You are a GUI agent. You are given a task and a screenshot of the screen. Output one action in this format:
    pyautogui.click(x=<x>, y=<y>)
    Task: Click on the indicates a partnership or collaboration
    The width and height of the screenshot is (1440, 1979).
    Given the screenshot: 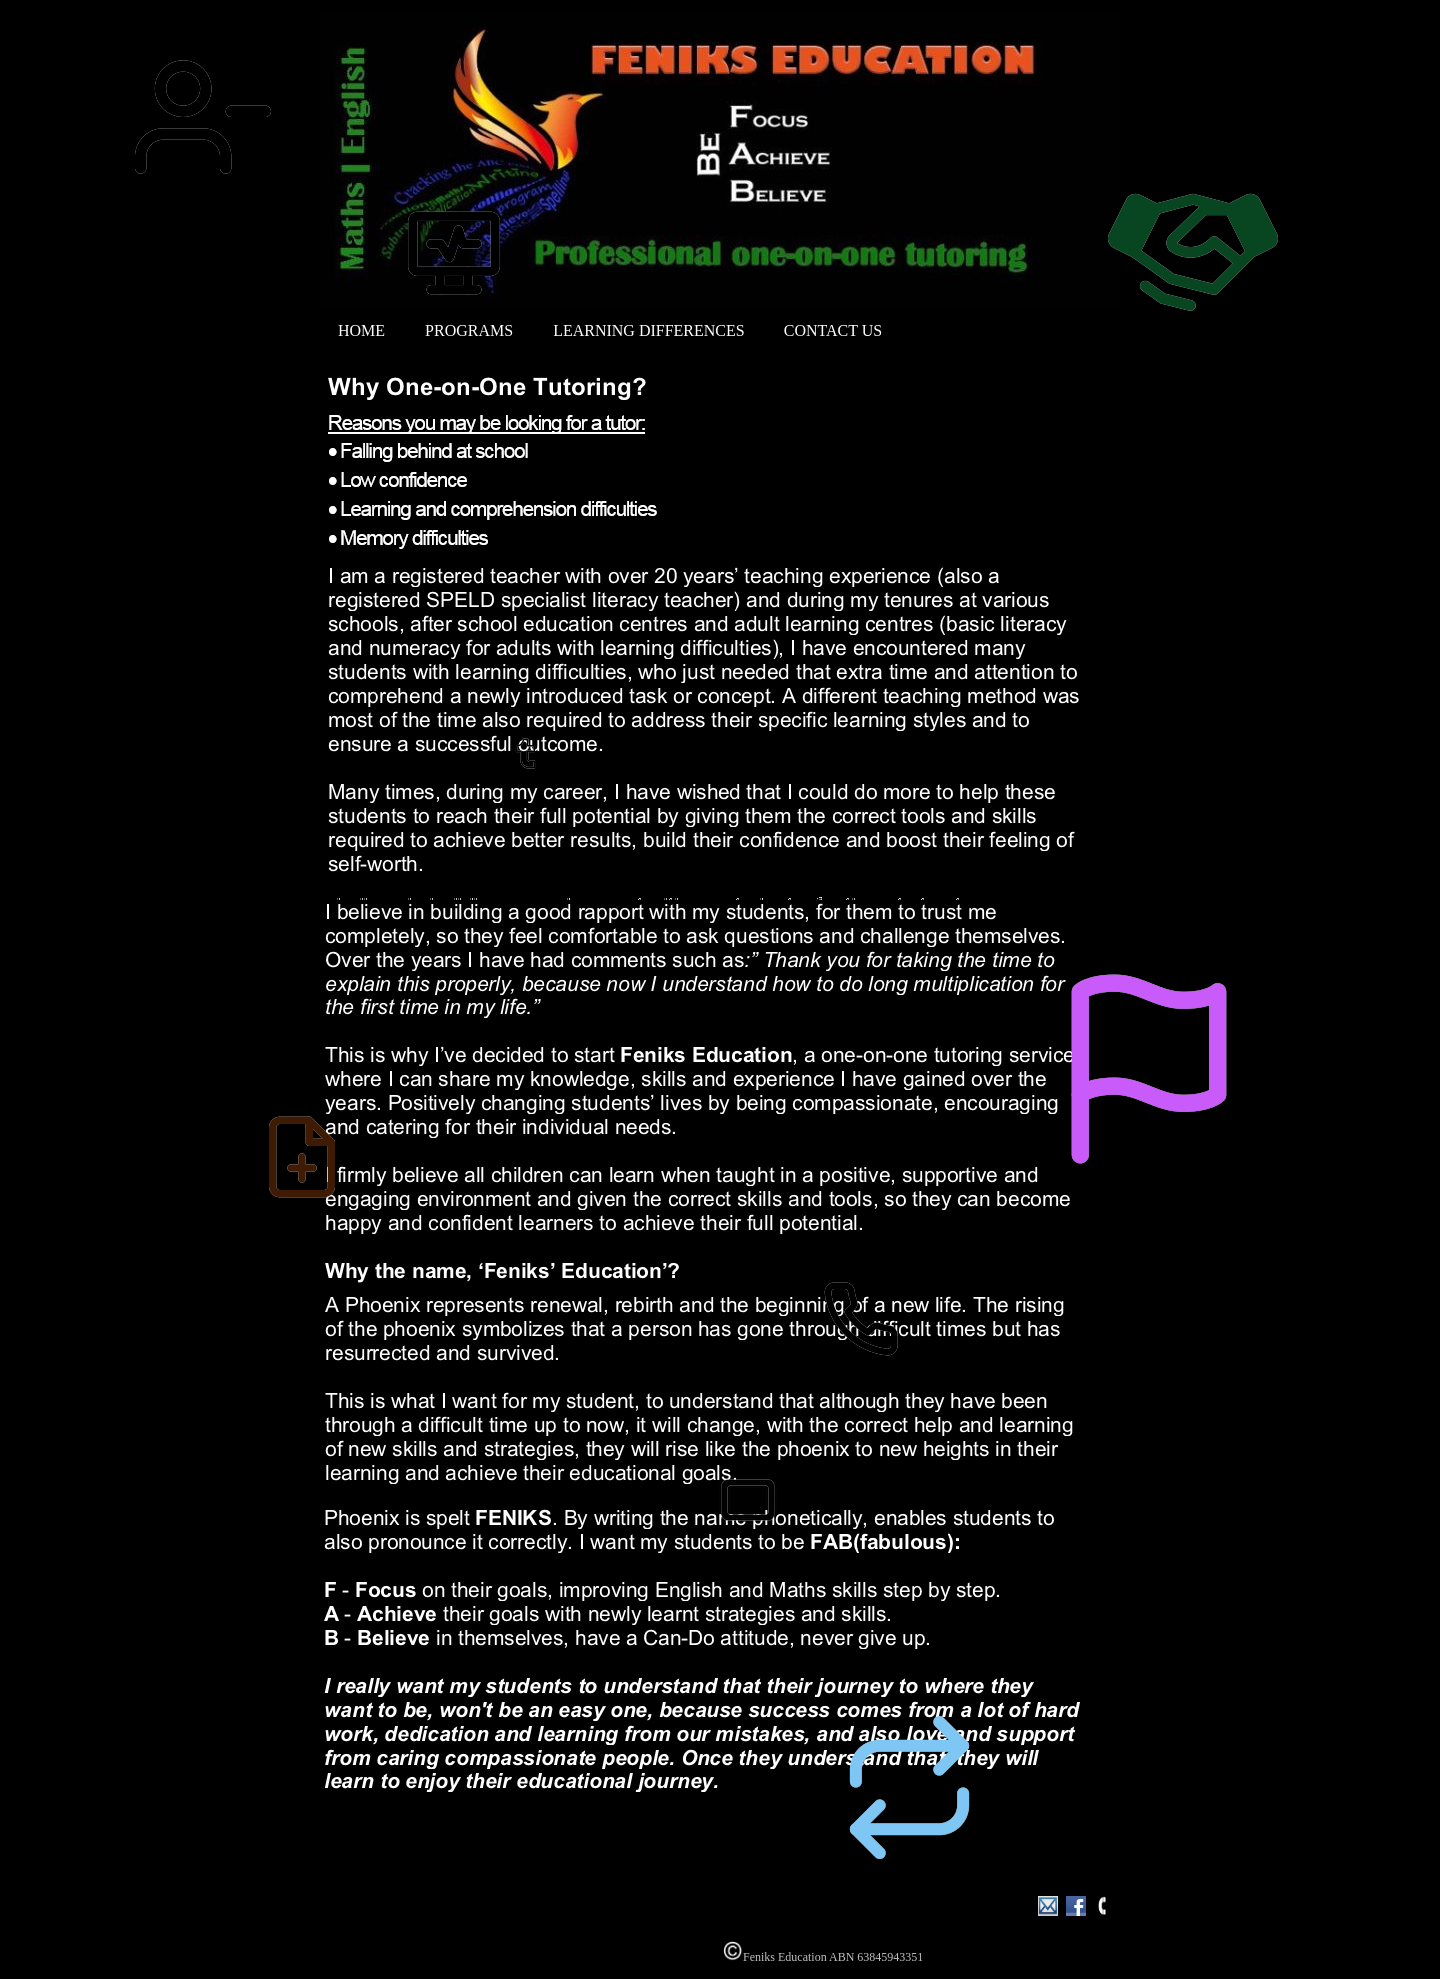 What is the action you would take?
    pyautogui.click(x=1193, y=247)
    